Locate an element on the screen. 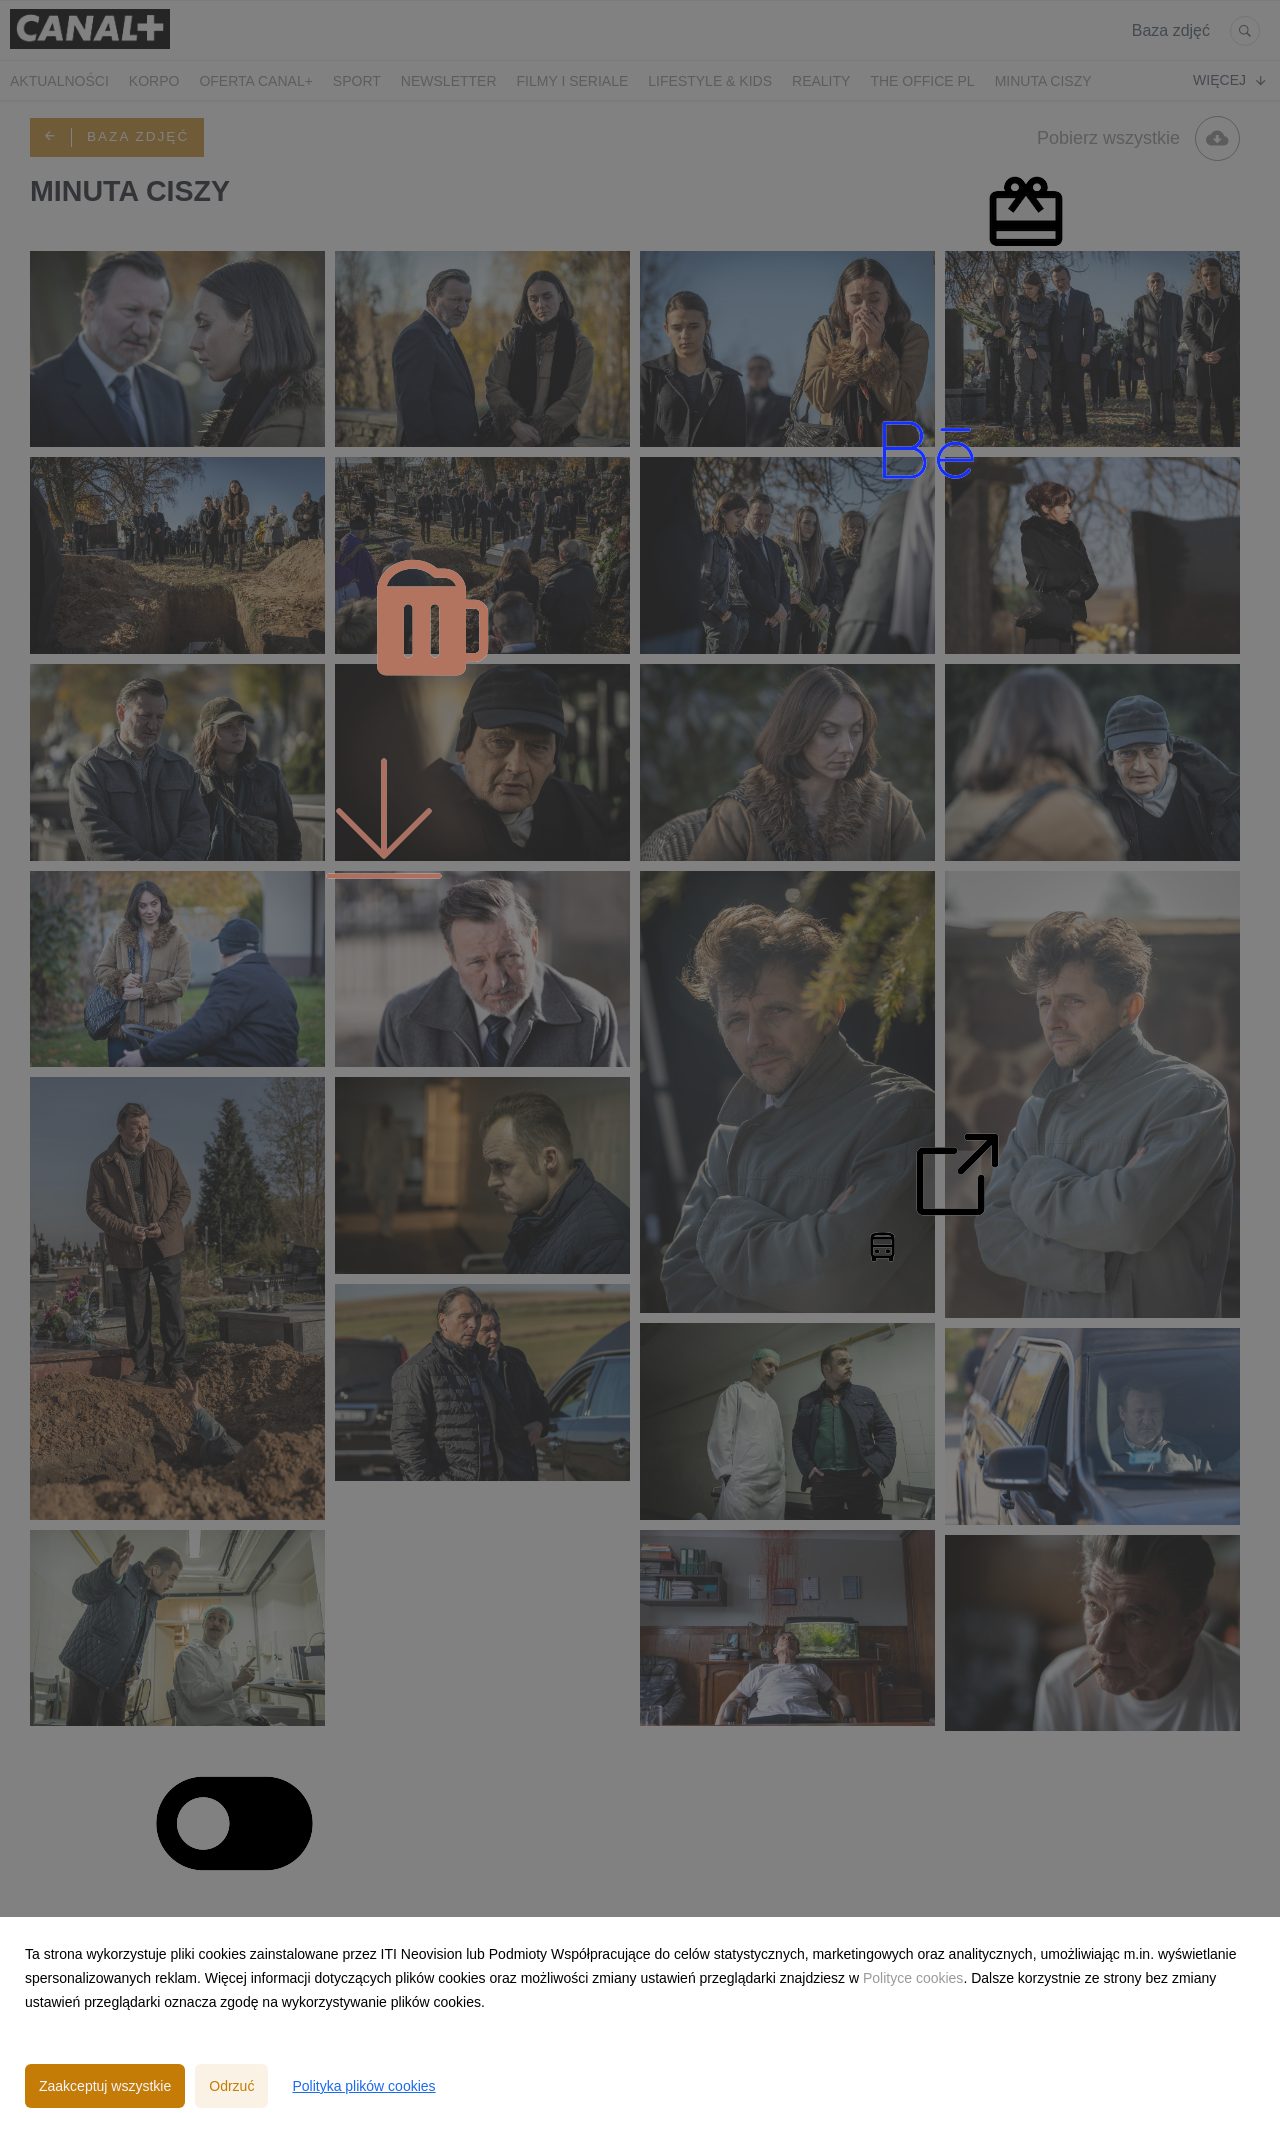 This screenshot has height=2133, width=1280. get bus directions or routes is located at coordinates (882, 1247).